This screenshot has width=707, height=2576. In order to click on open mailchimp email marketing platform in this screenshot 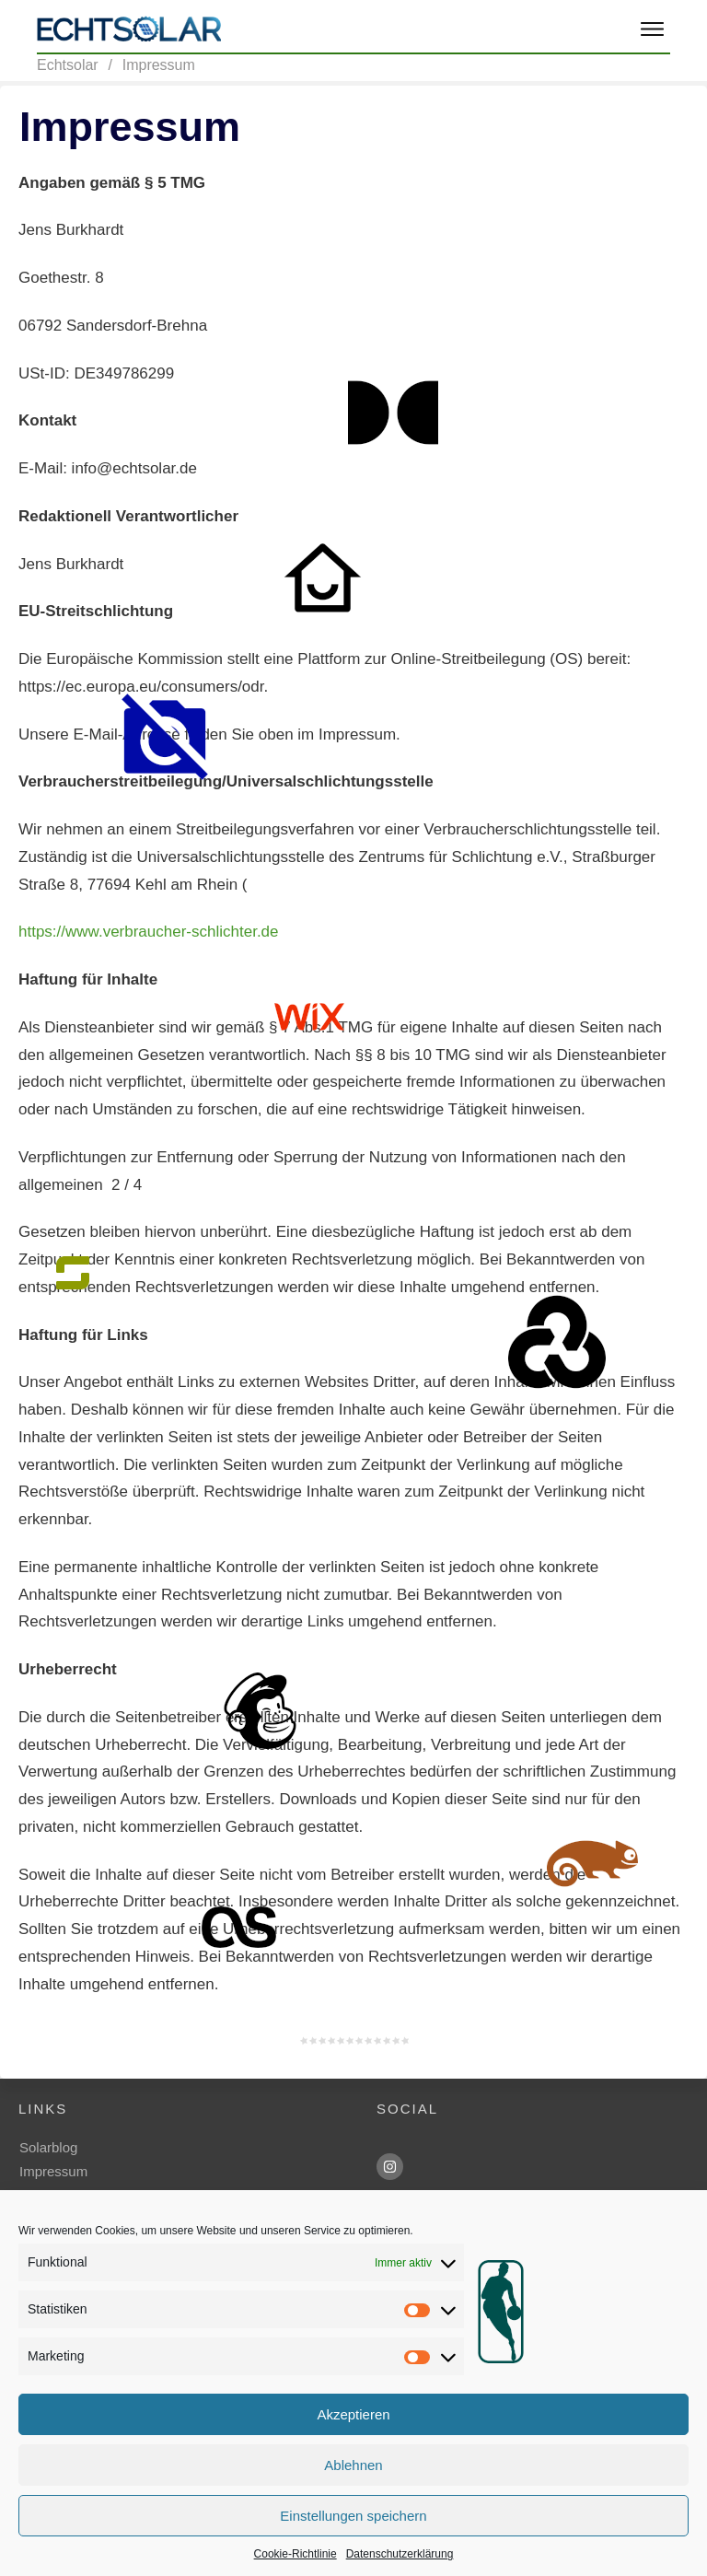, I will do `click(260, 1710)`.